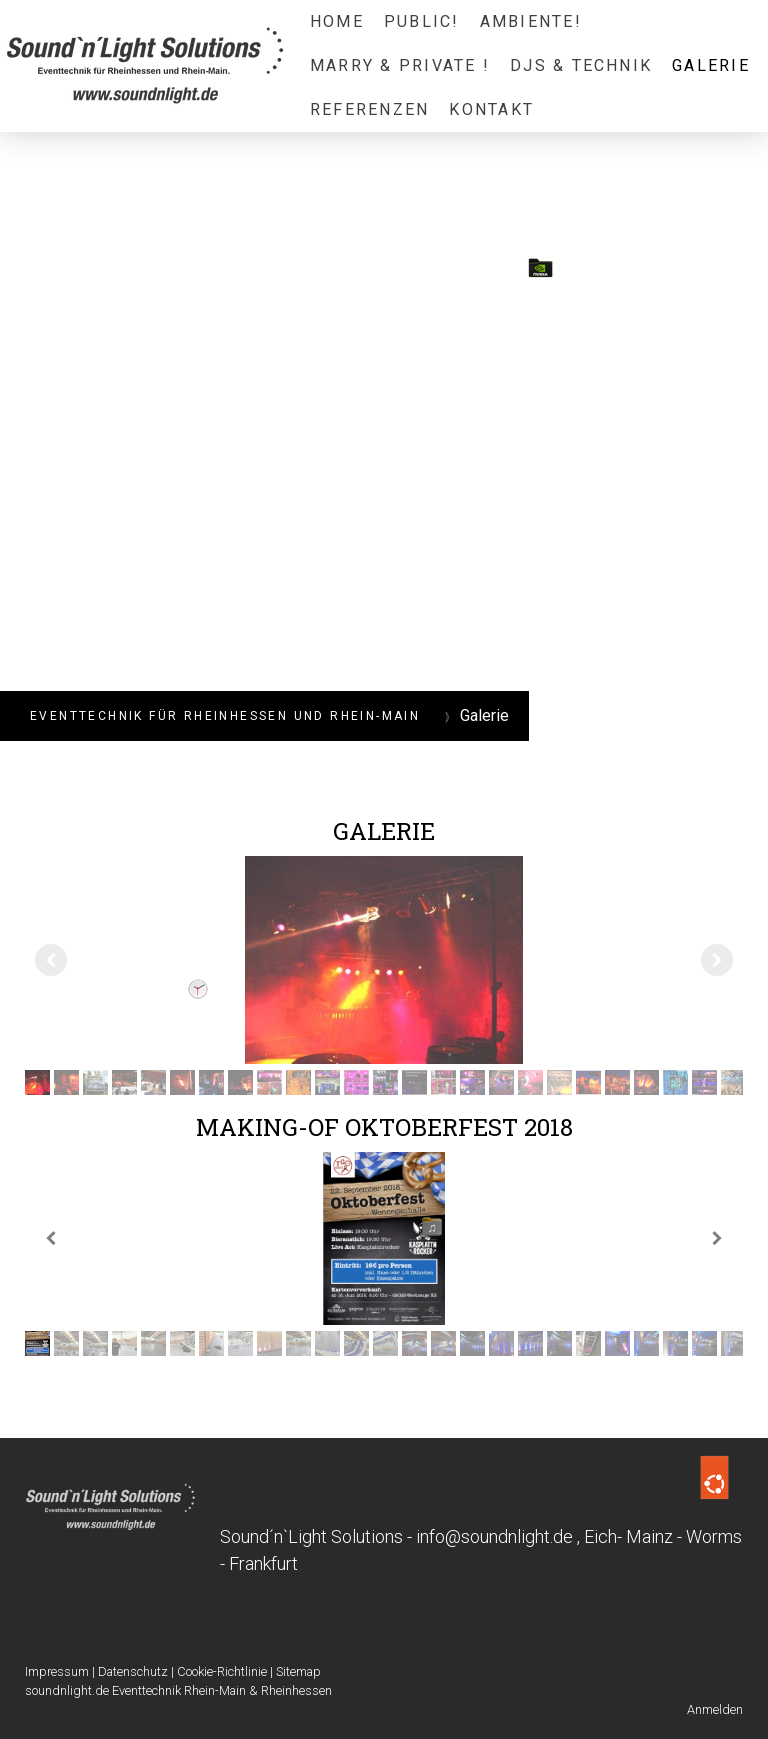 This screenshot has height=1739, width=768. I want to click on open your music folder, so click(432, 1226).